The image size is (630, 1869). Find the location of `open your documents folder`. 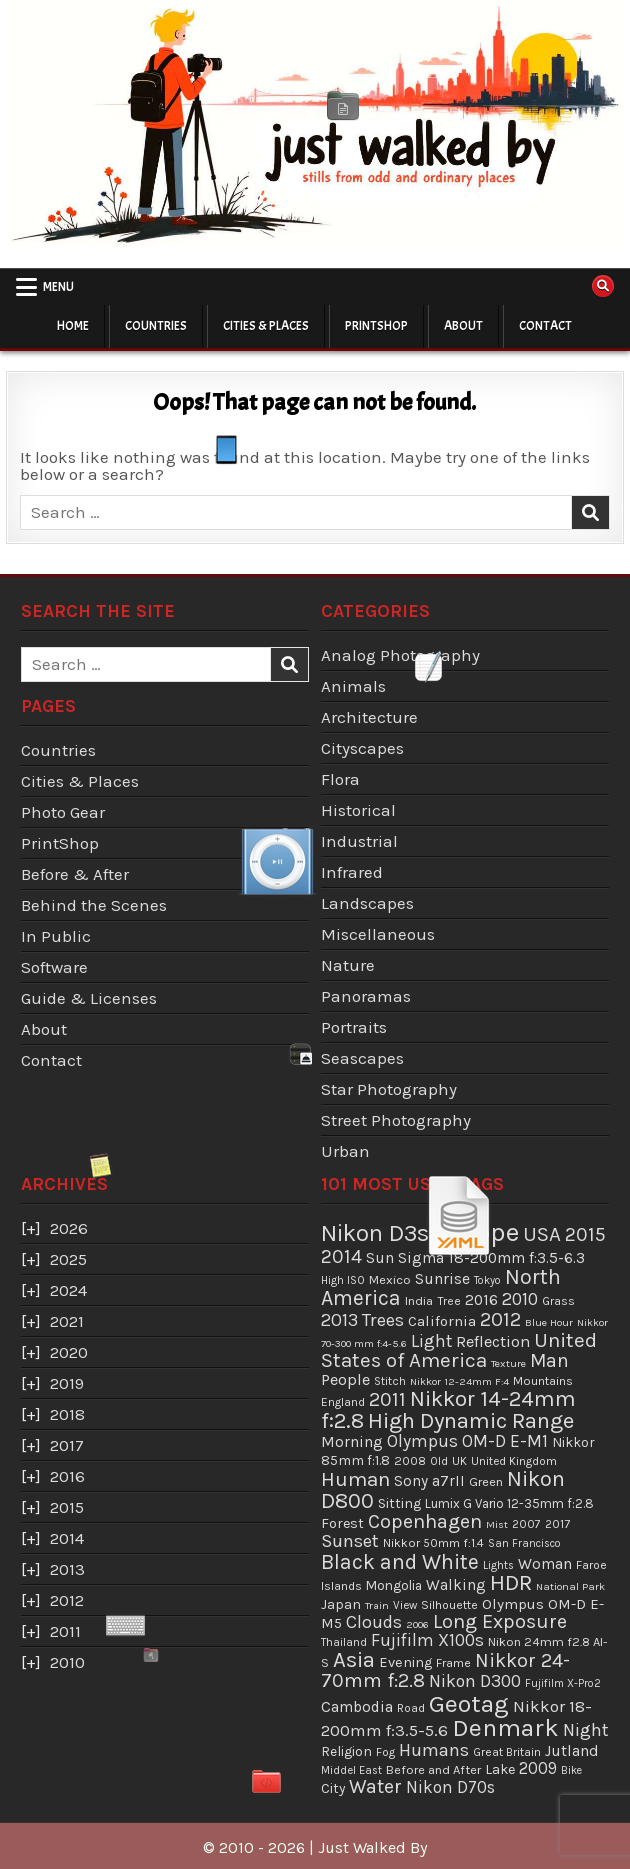

open your documents folder is located at coordinates (343, 105).